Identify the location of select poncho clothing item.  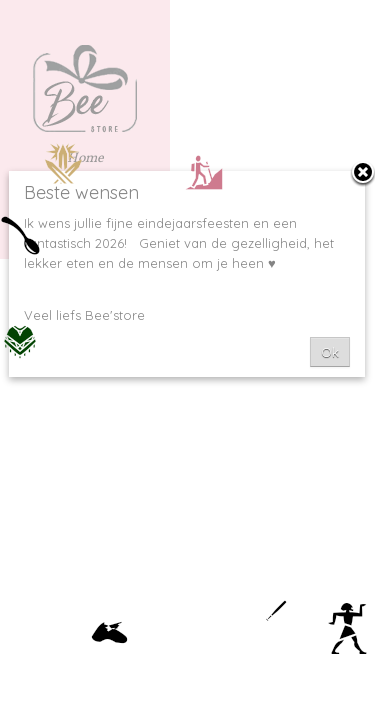
(20, 342).